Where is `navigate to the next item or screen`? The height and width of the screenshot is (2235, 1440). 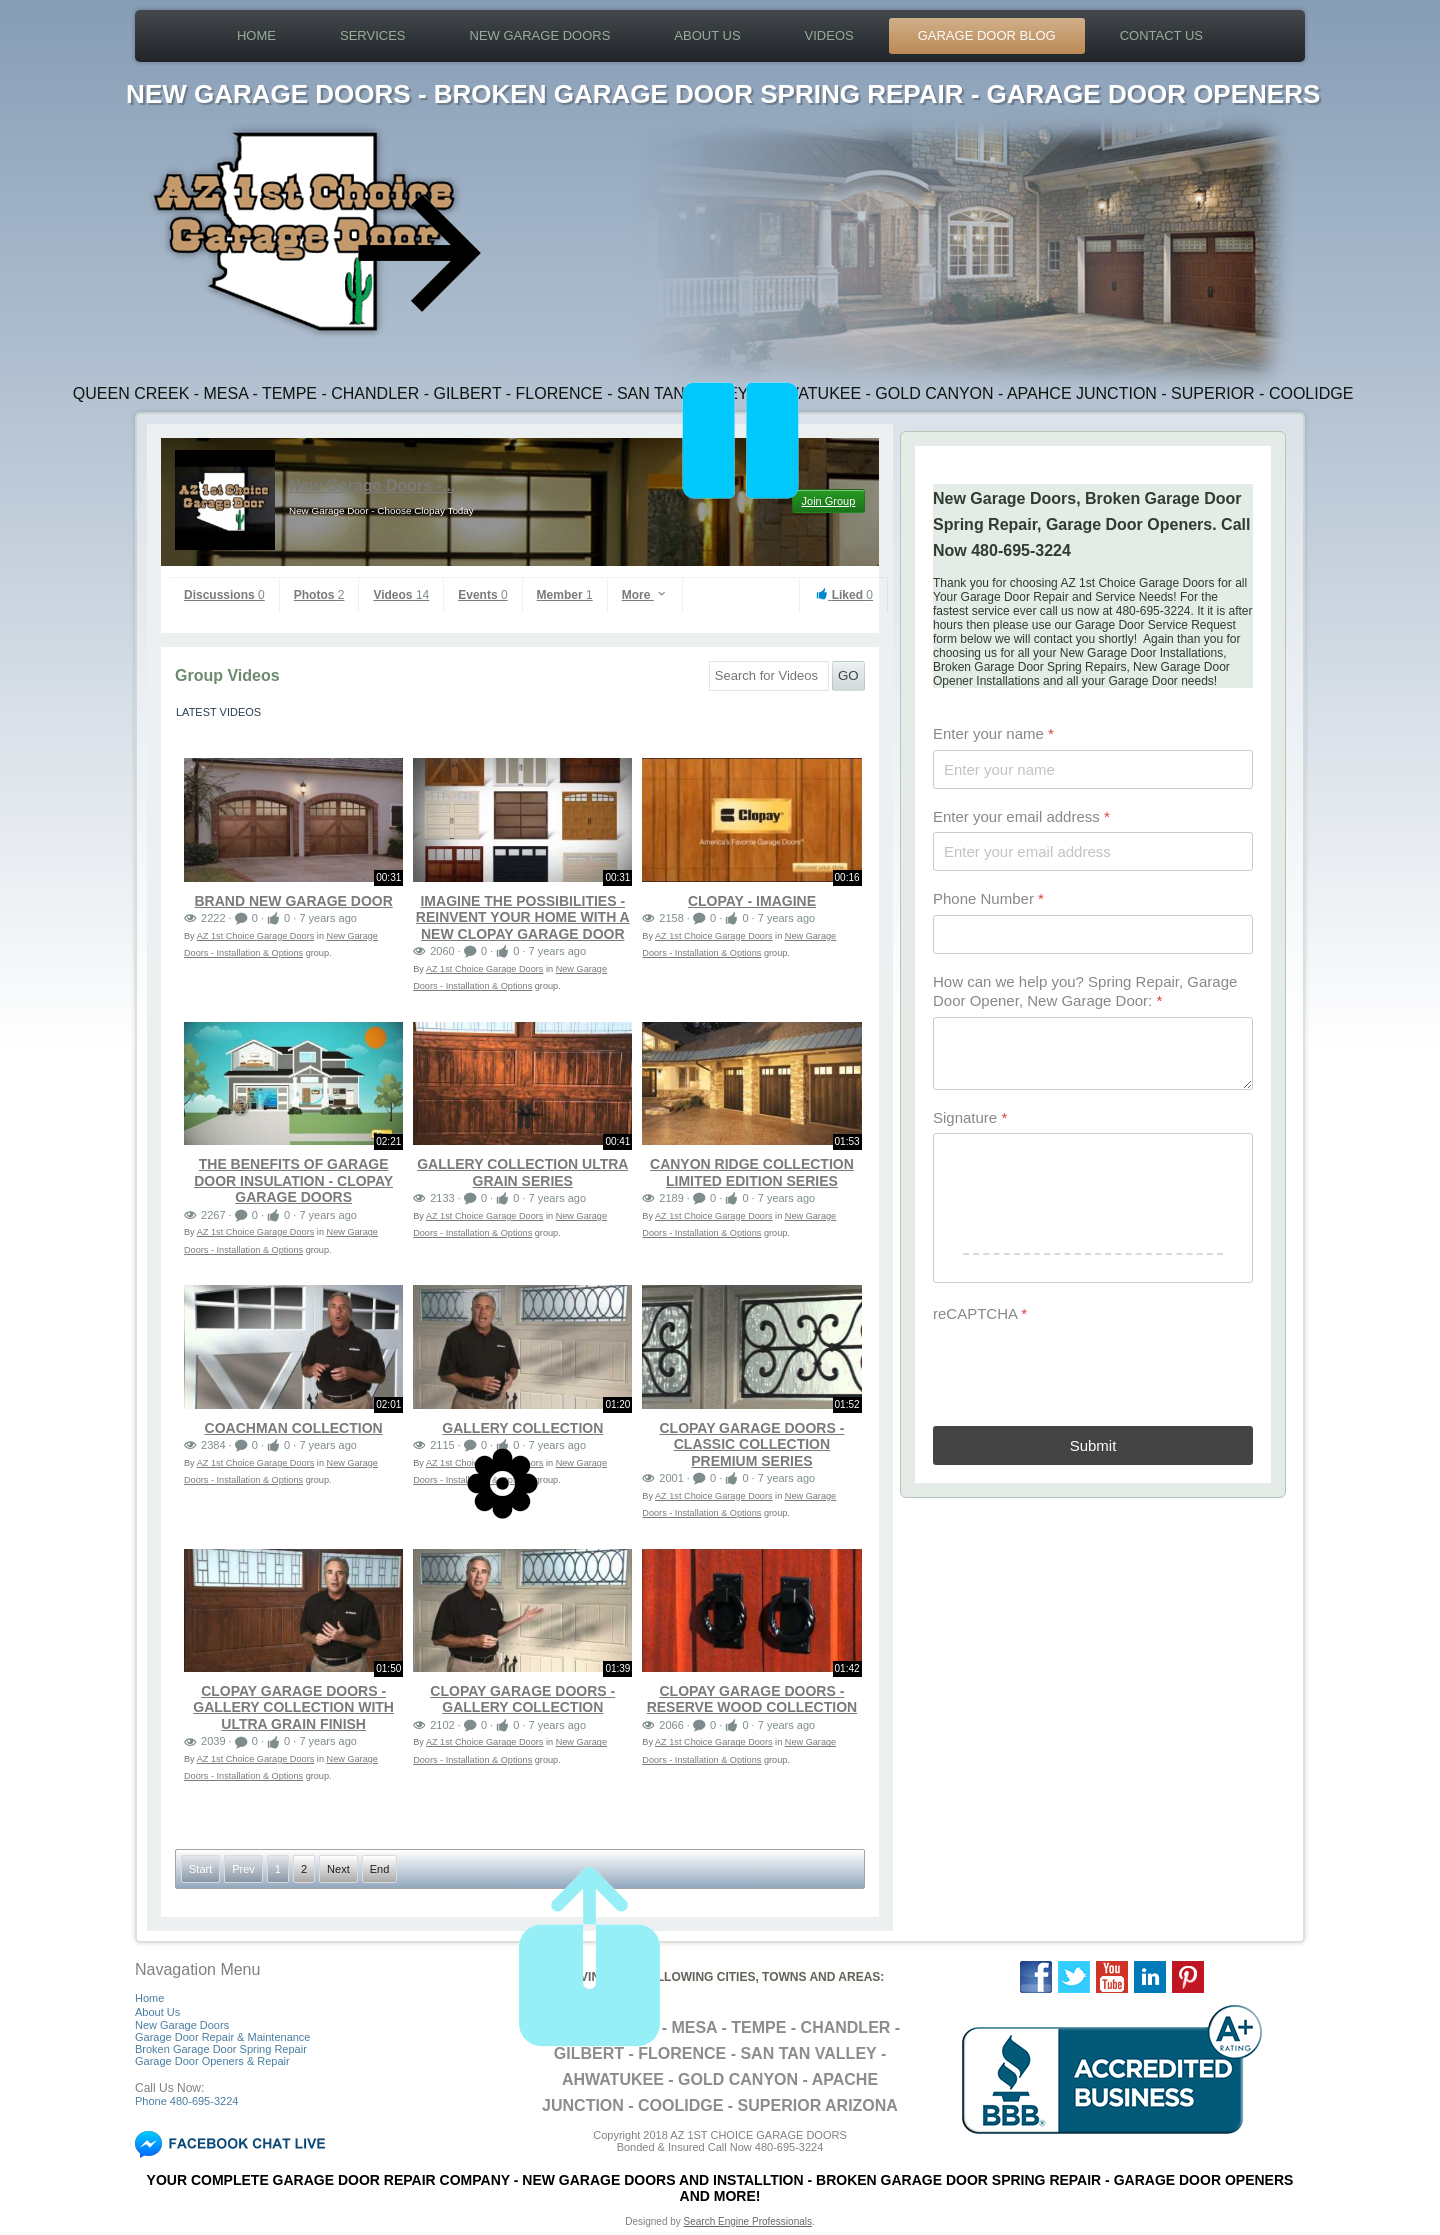 navigate to the next item or screen is located at coordinates (418, 253).